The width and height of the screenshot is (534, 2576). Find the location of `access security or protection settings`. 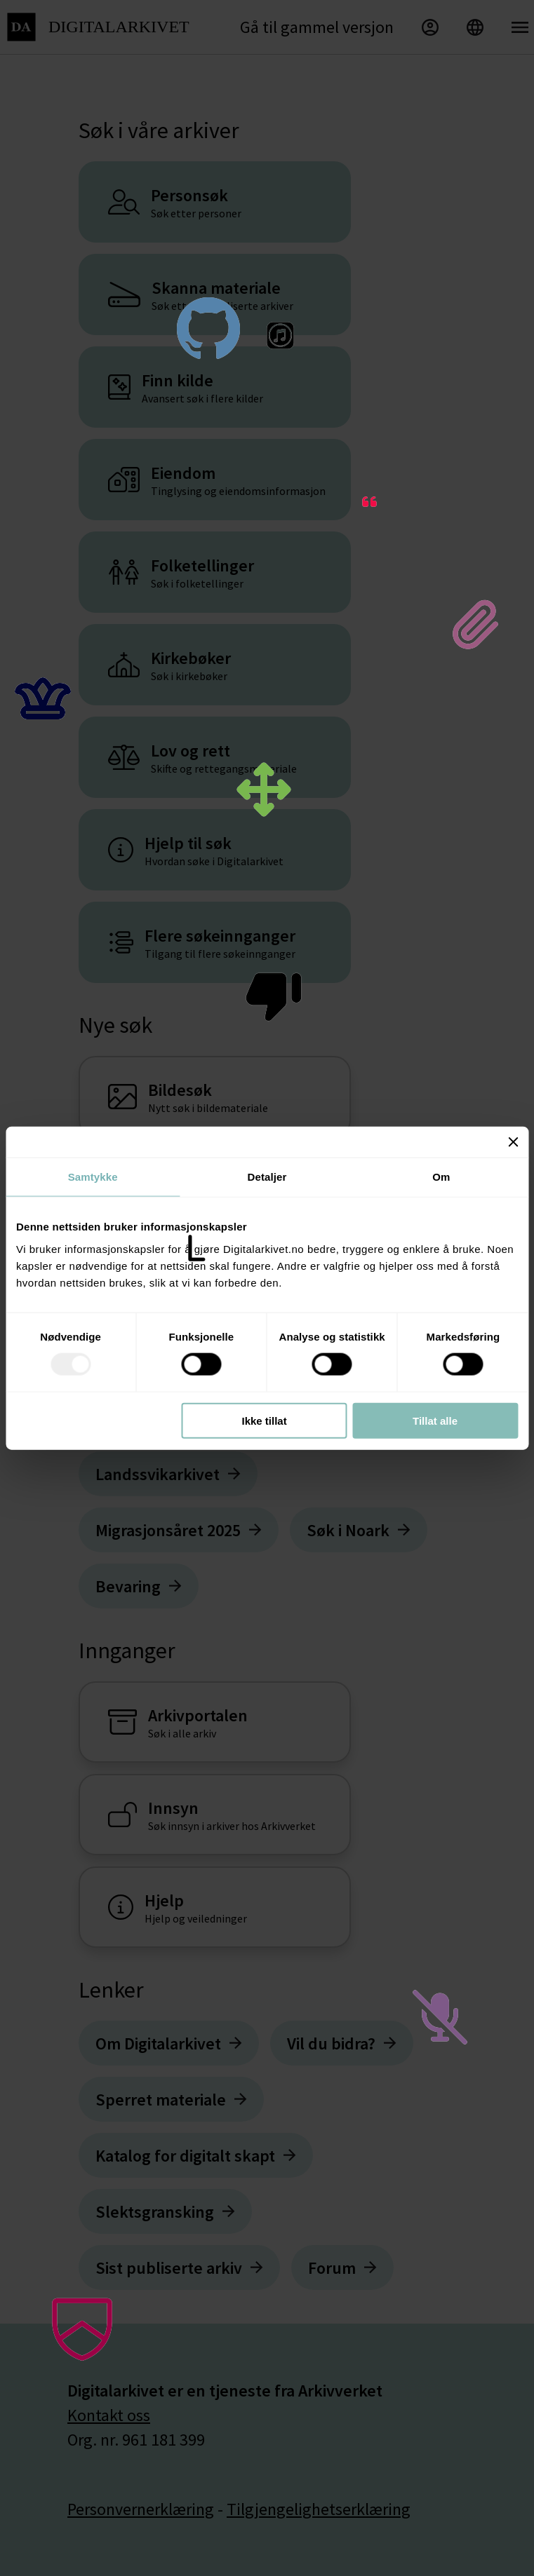

access security or protection settings is located at coordinates (82, 2326).